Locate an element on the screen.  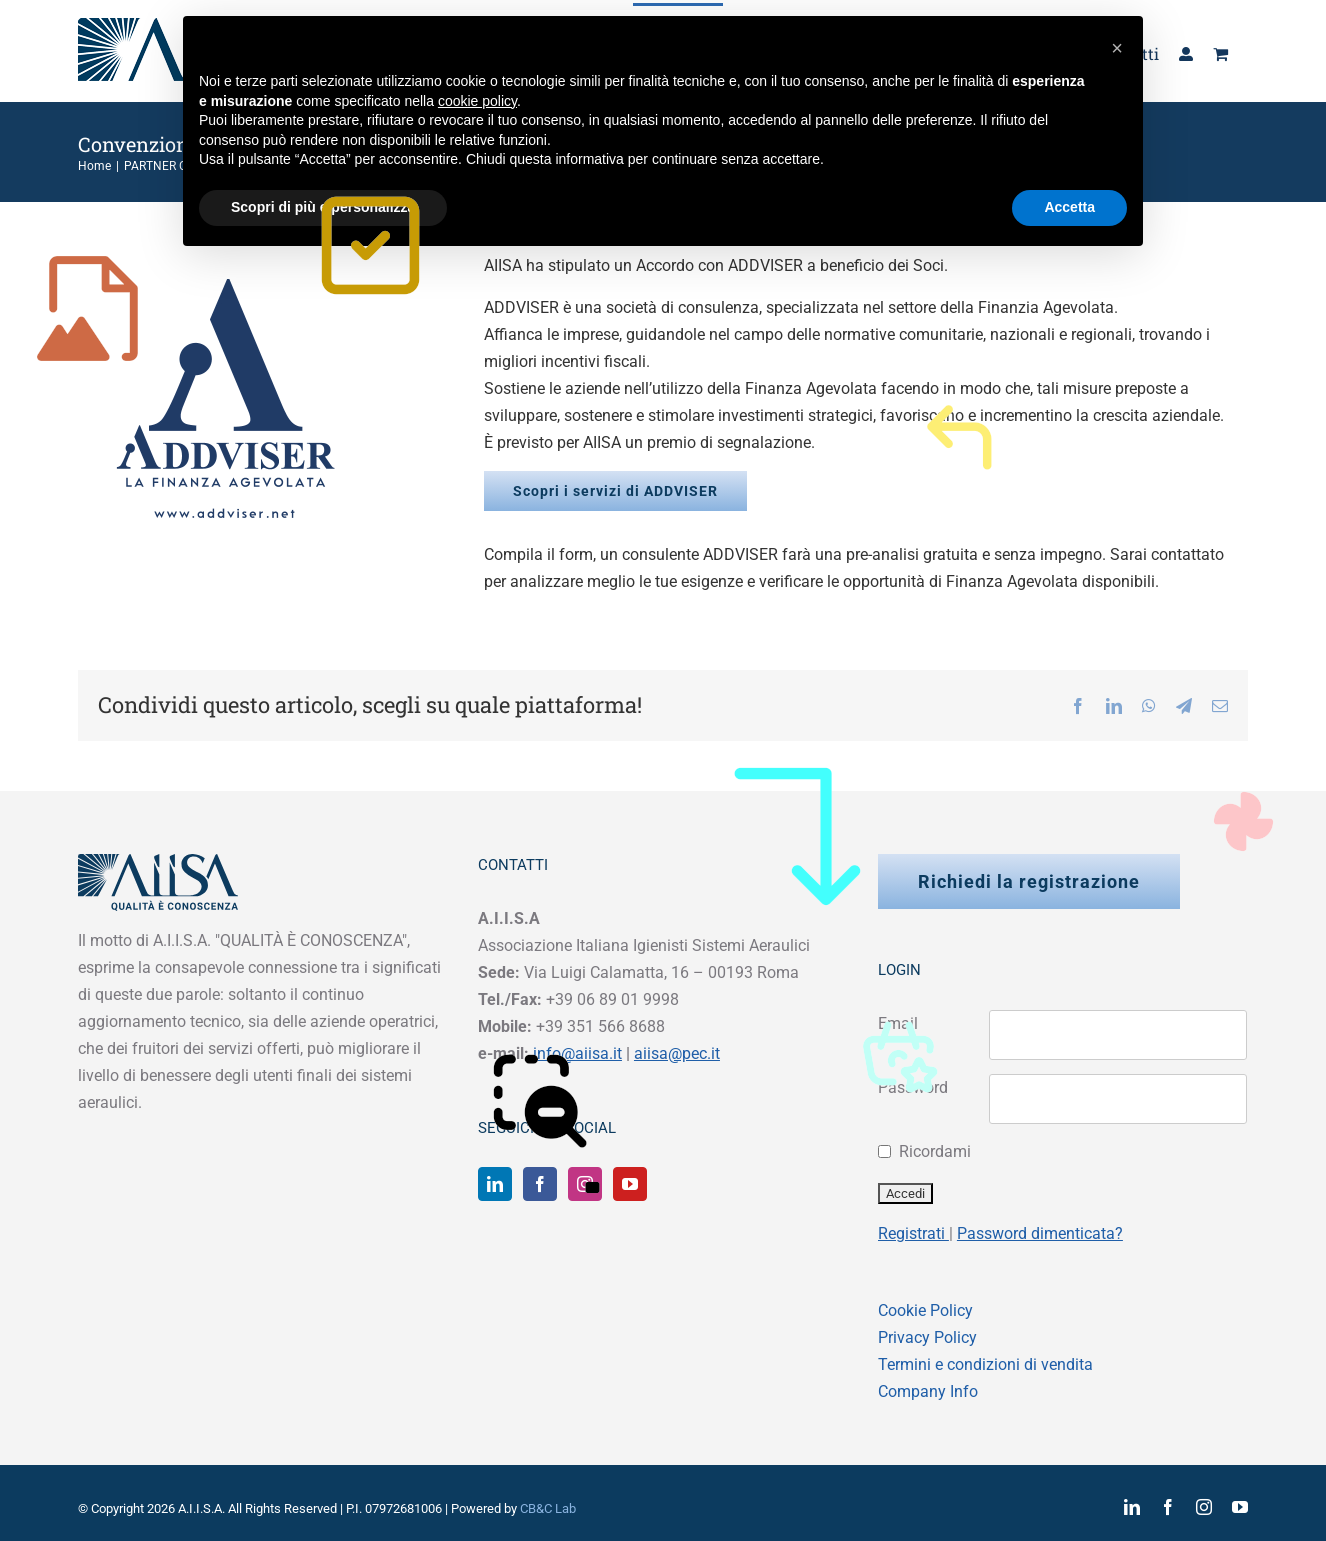
turn right then down navigation direction is located at coordinates (797, 836).